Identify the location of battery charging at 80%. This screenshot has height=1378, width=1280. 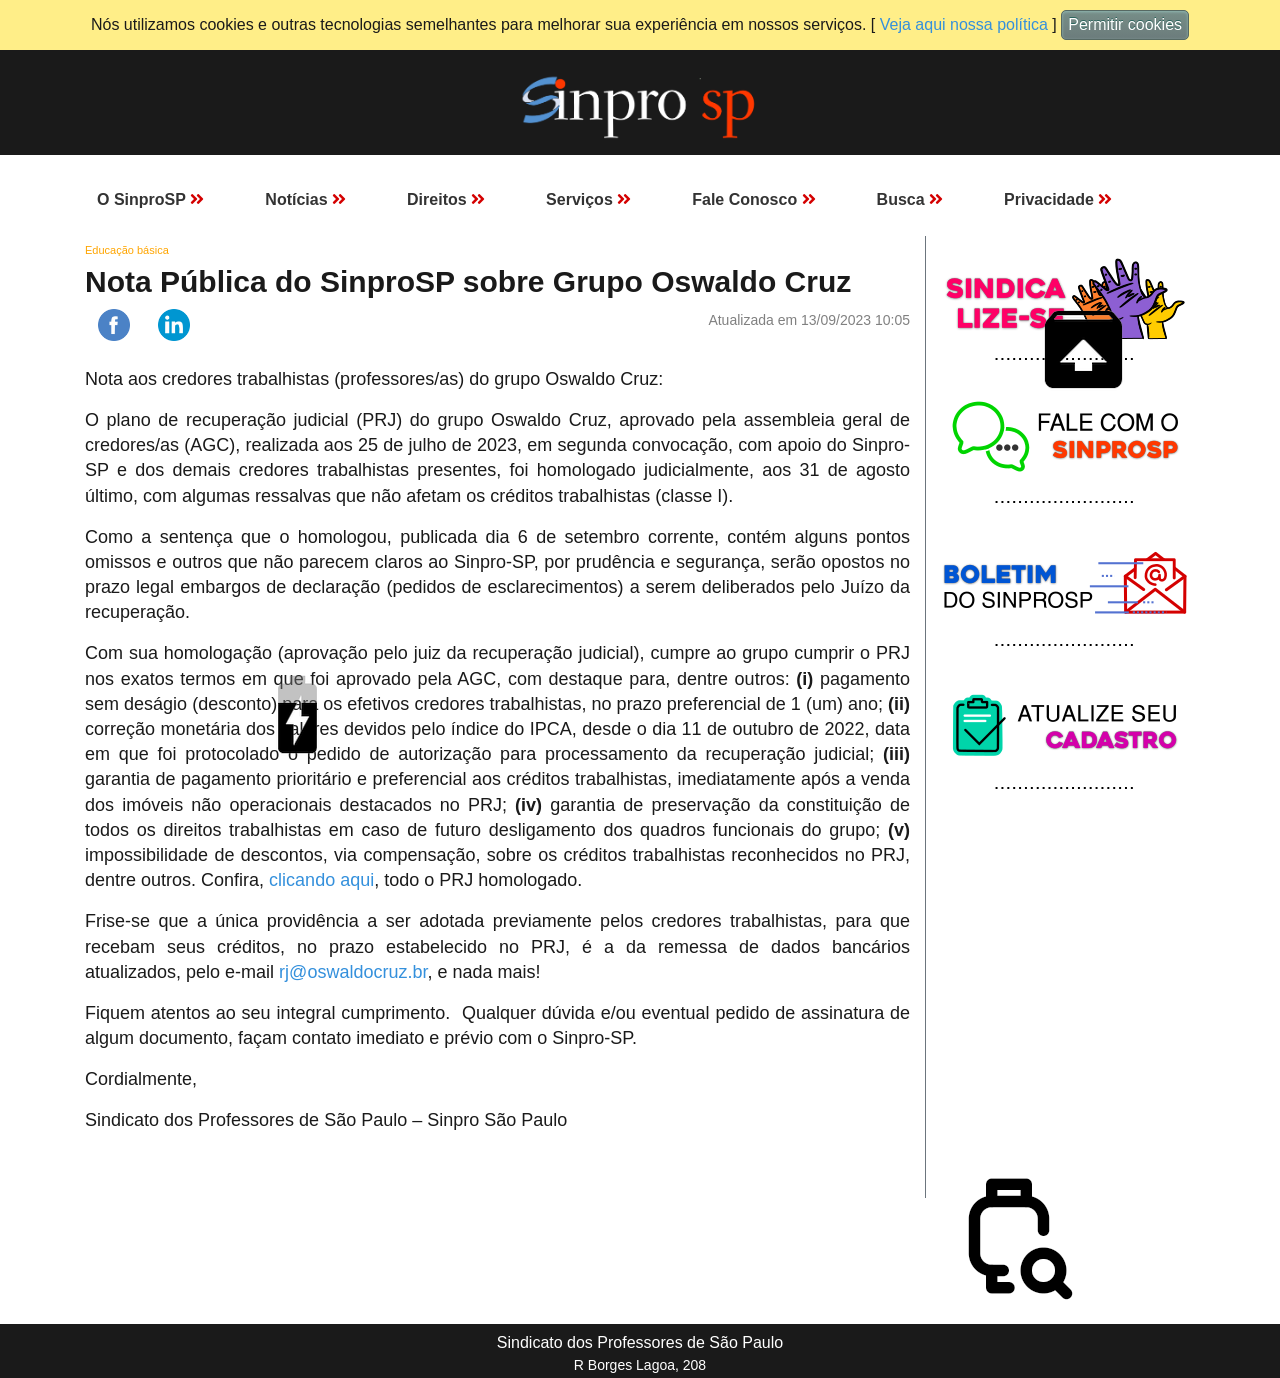
(297, 714).